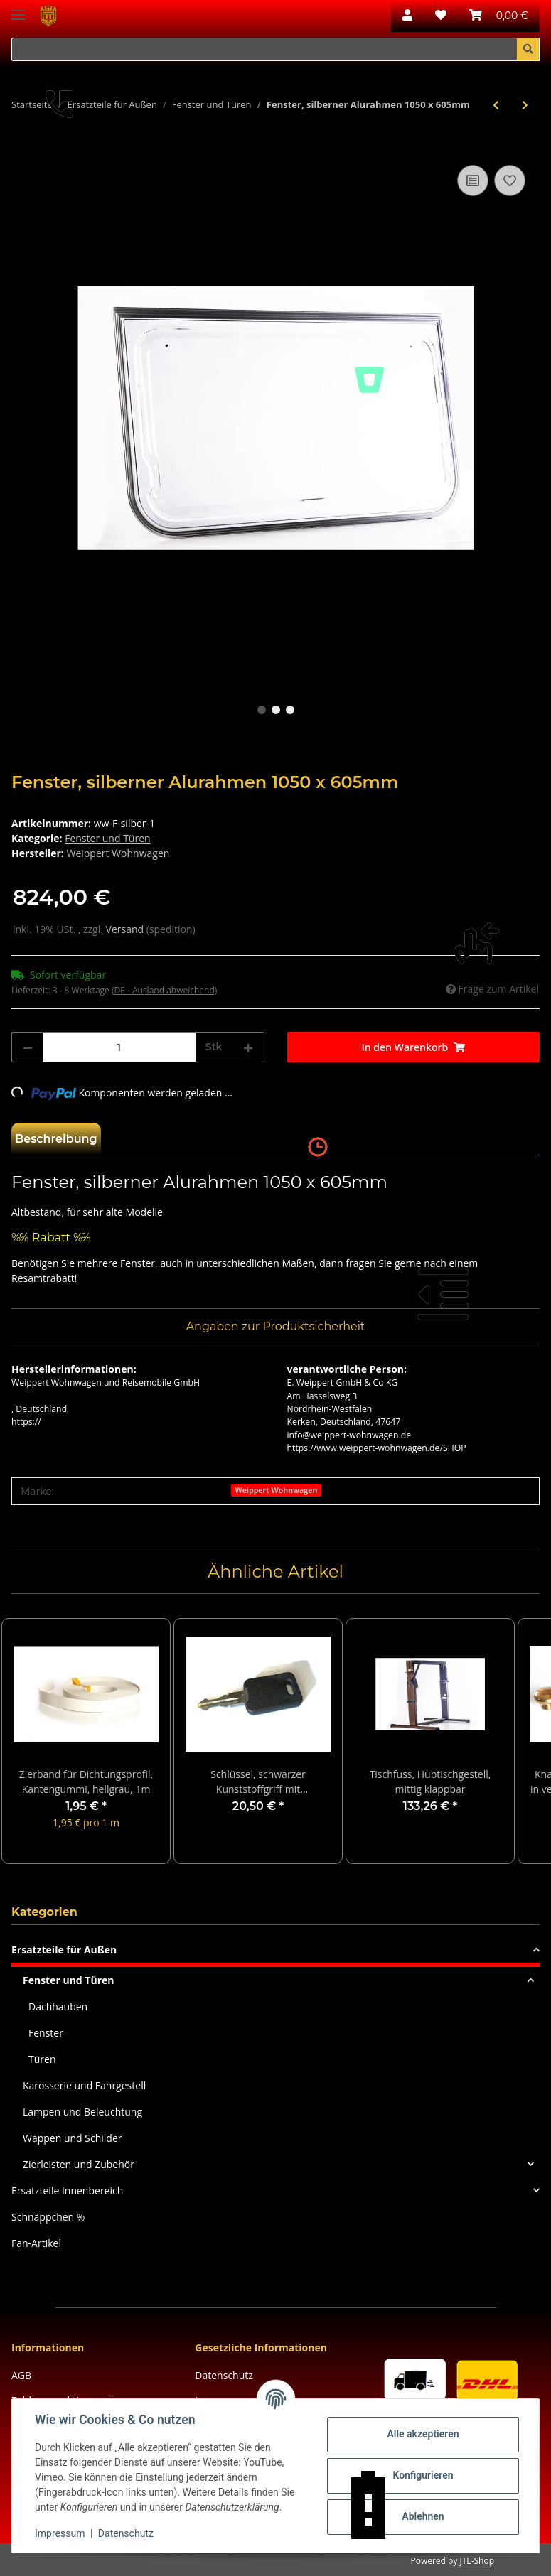 The height and width of the screenshot is (2576, 551). I want to click on low battery warning, so click(368, 2505).